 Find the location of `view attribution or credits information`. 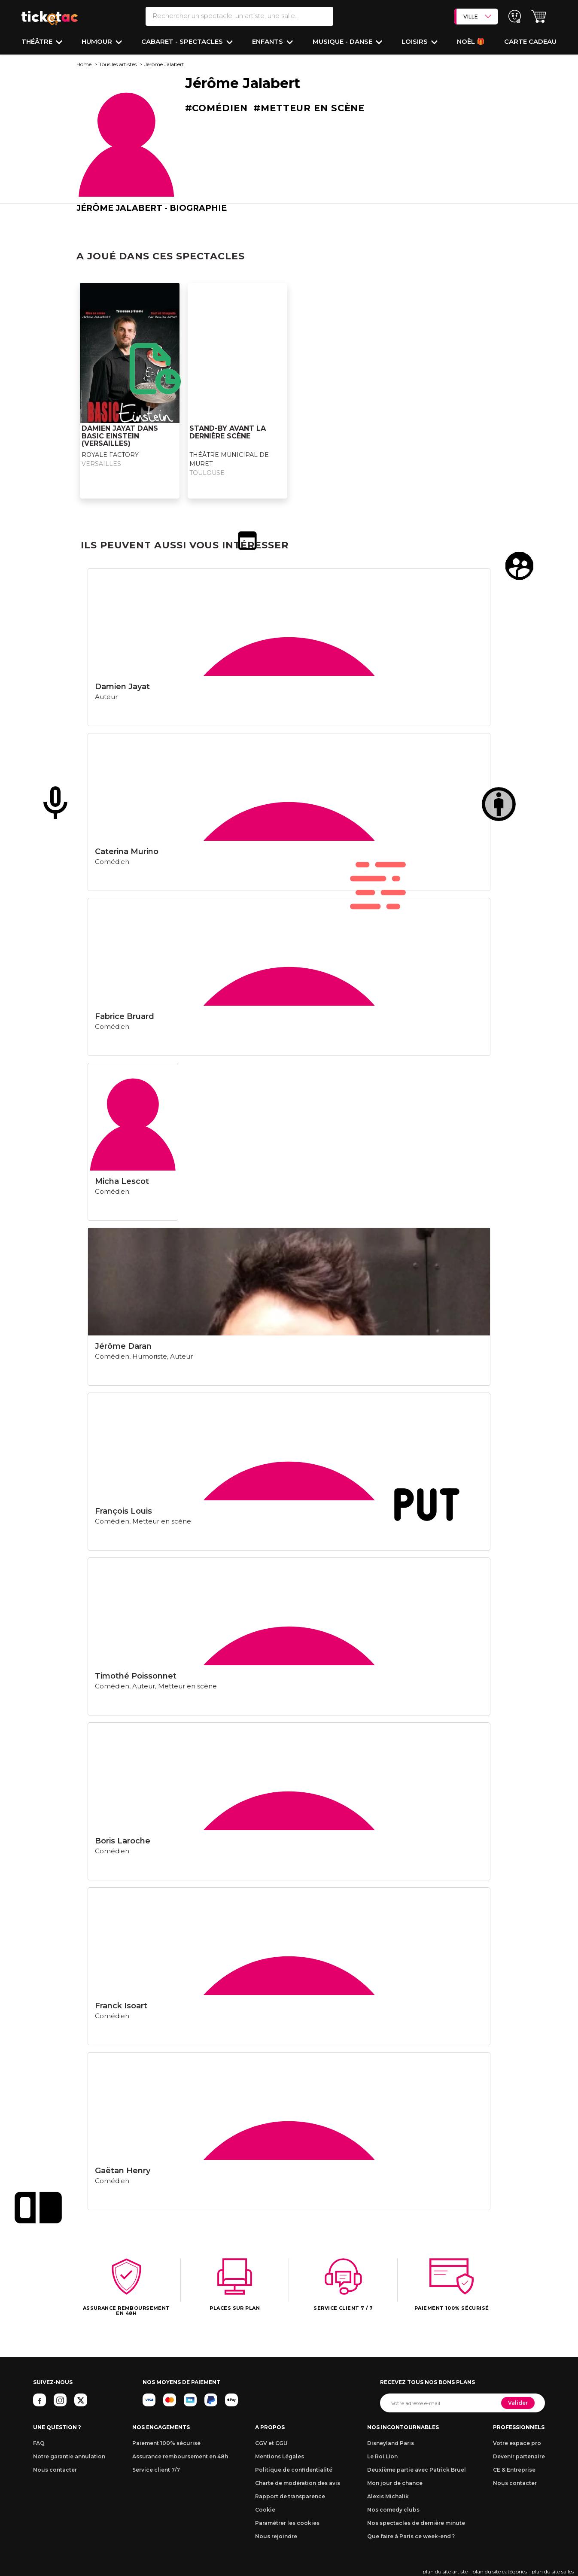

view attribution or credits information is located at coordinates (499, 804).